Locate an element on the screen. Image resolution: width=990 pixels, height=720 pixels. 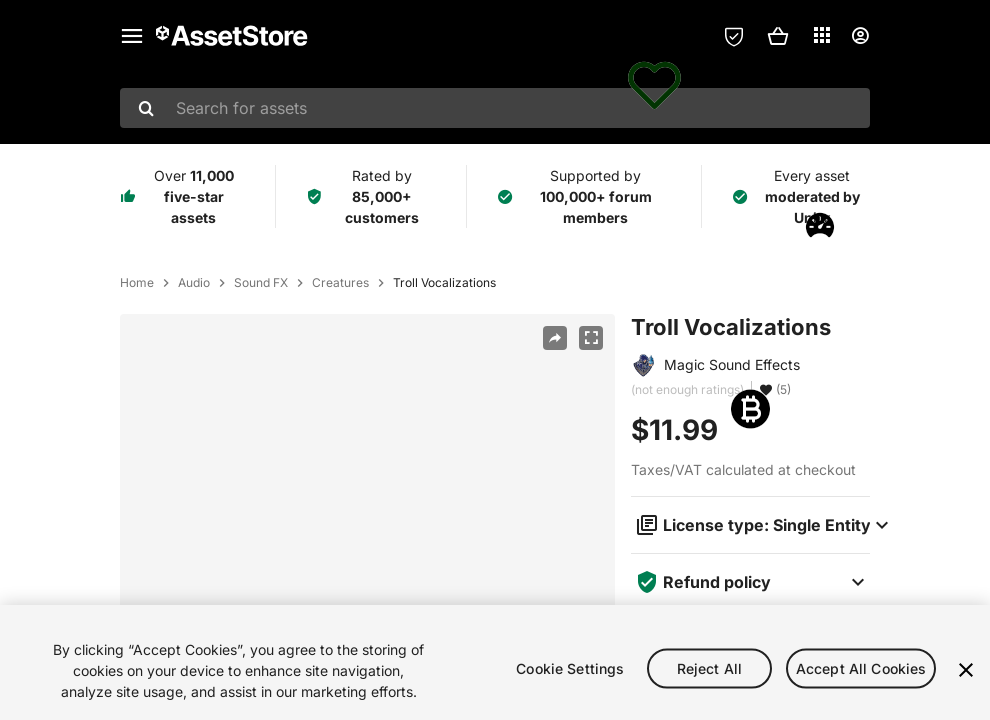
add item to favorites is located at coordinates (654, 85).